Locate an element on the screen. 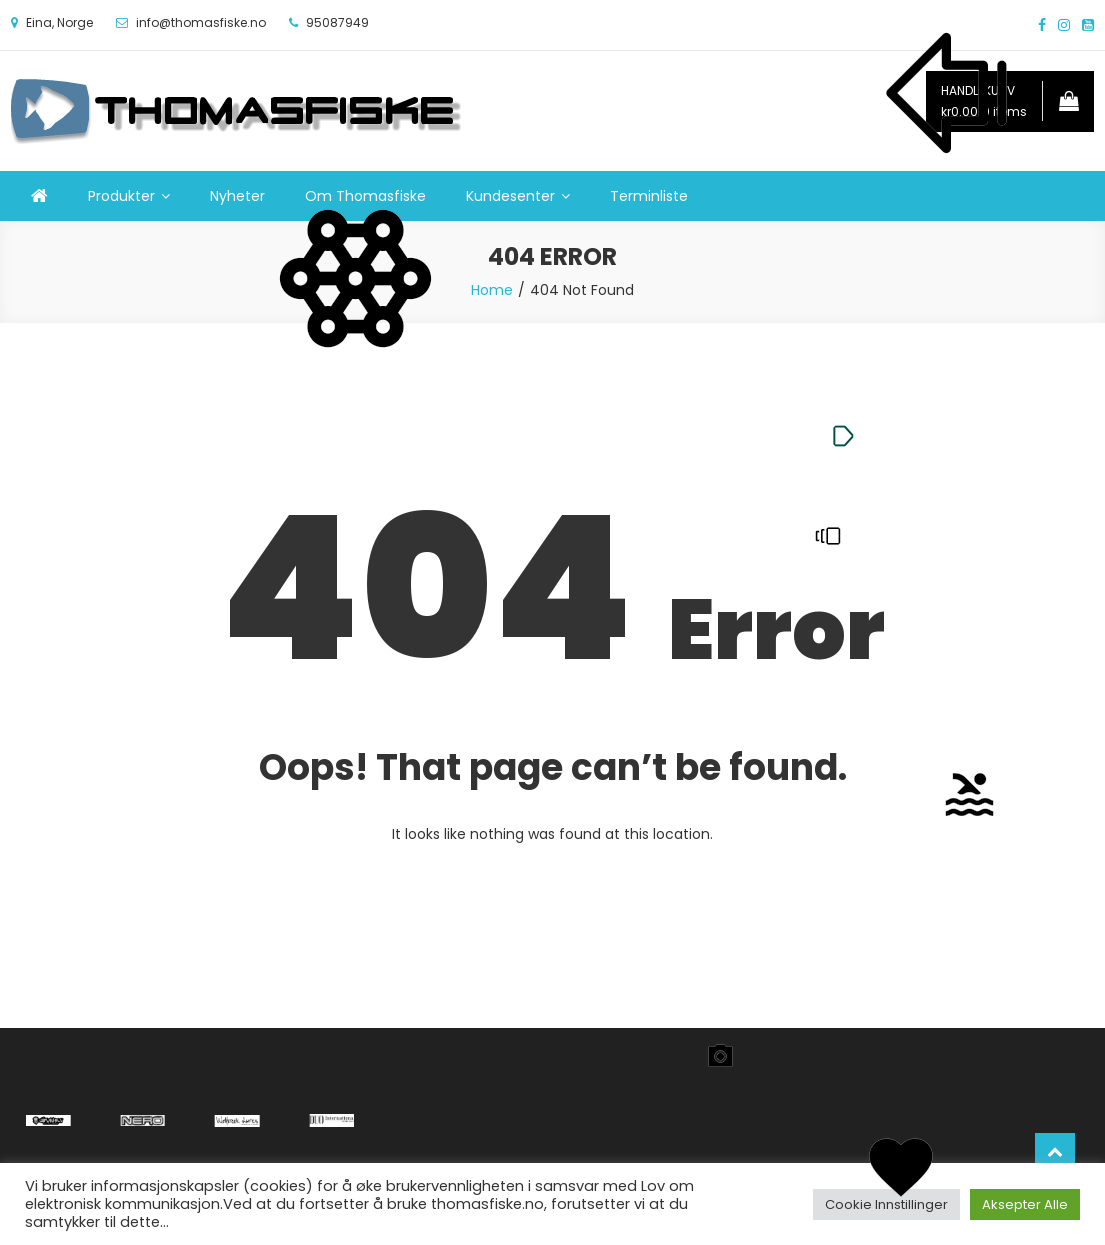 The image size is (1105, 1245). view version history is located at coordinates (828, 536).